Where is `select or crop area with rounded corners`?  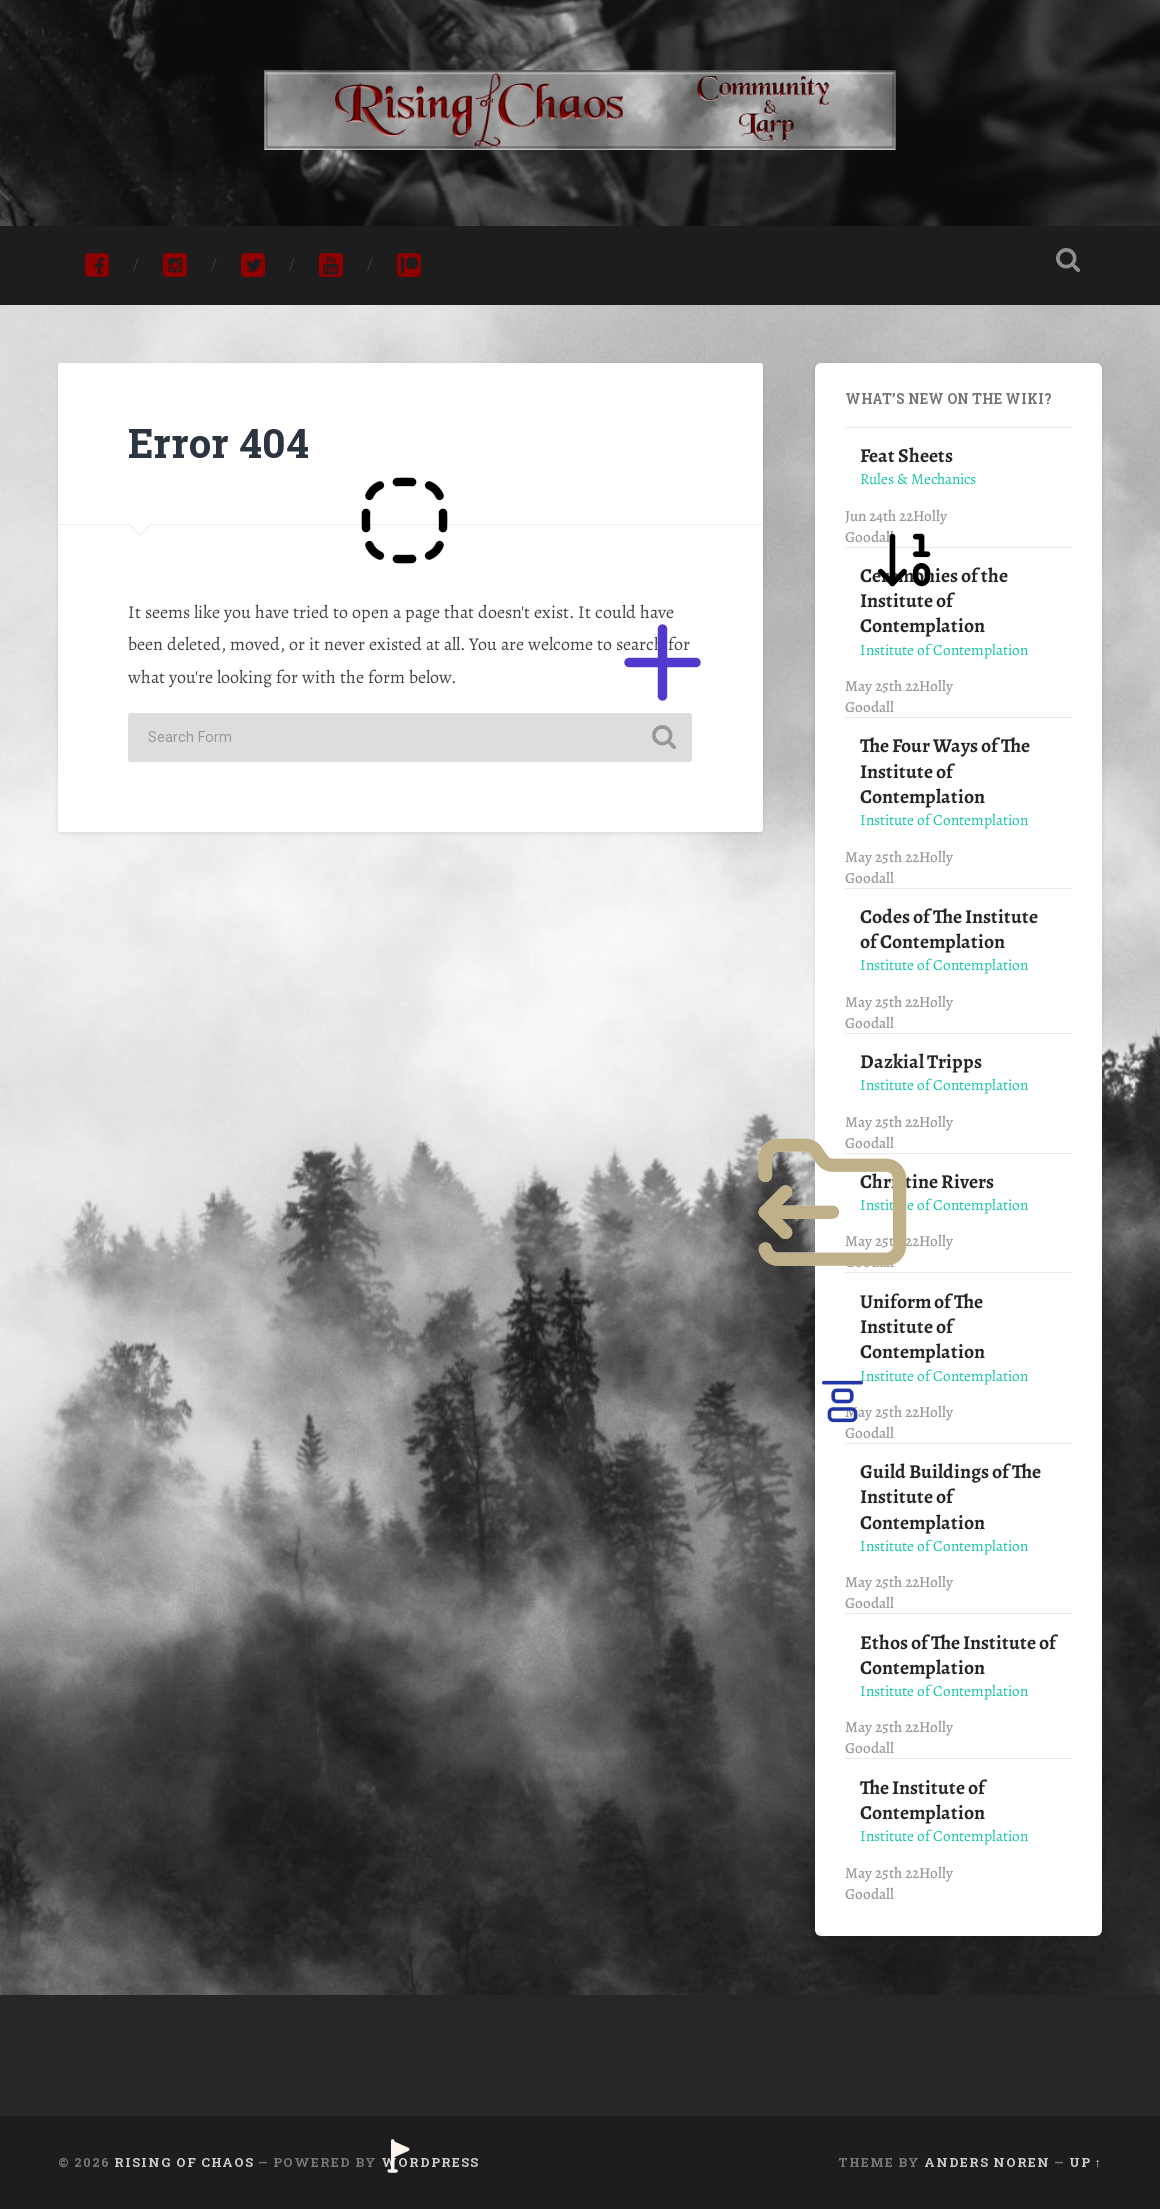
select or crop area with rounded corners is located at coordinates (404, 520).